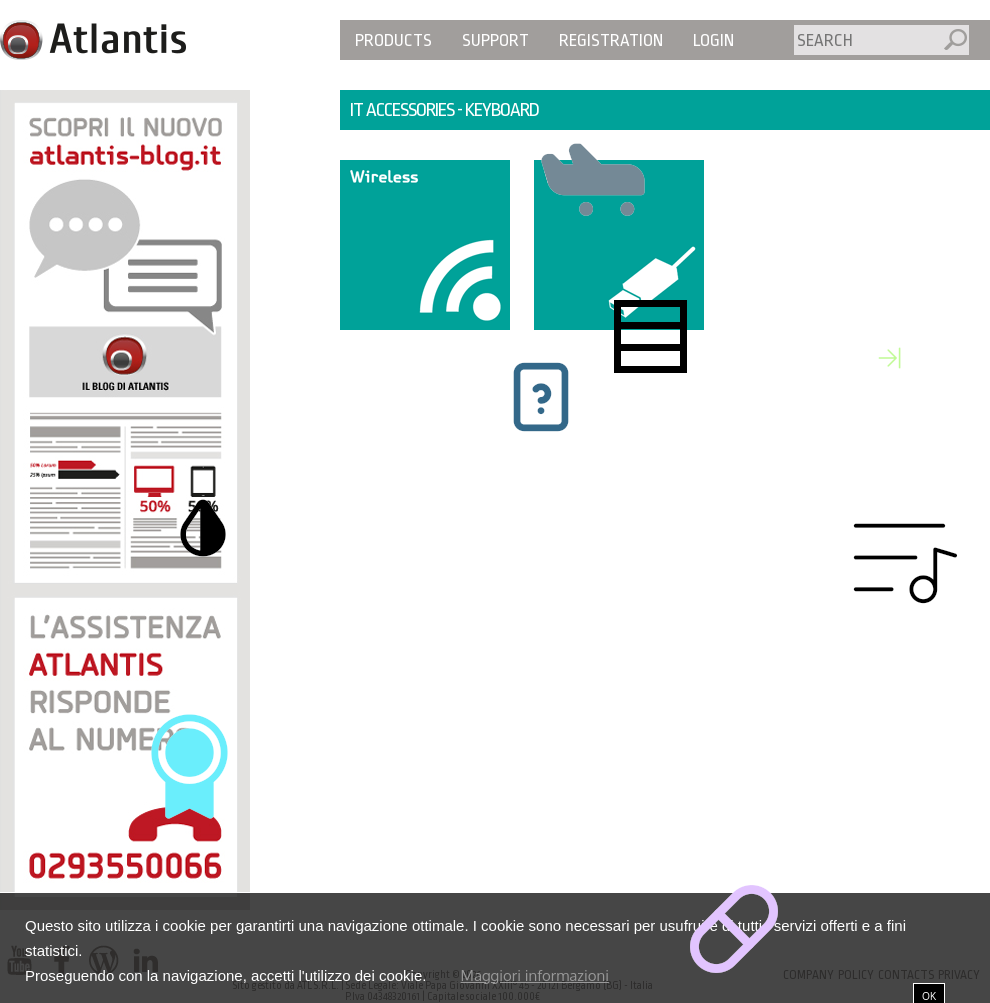 Image resolution: width=990 pixels, height=1003 pixels. Describe the element at coordinates (650, 336) in the screenshot. I see `view data in table row format` at that location.